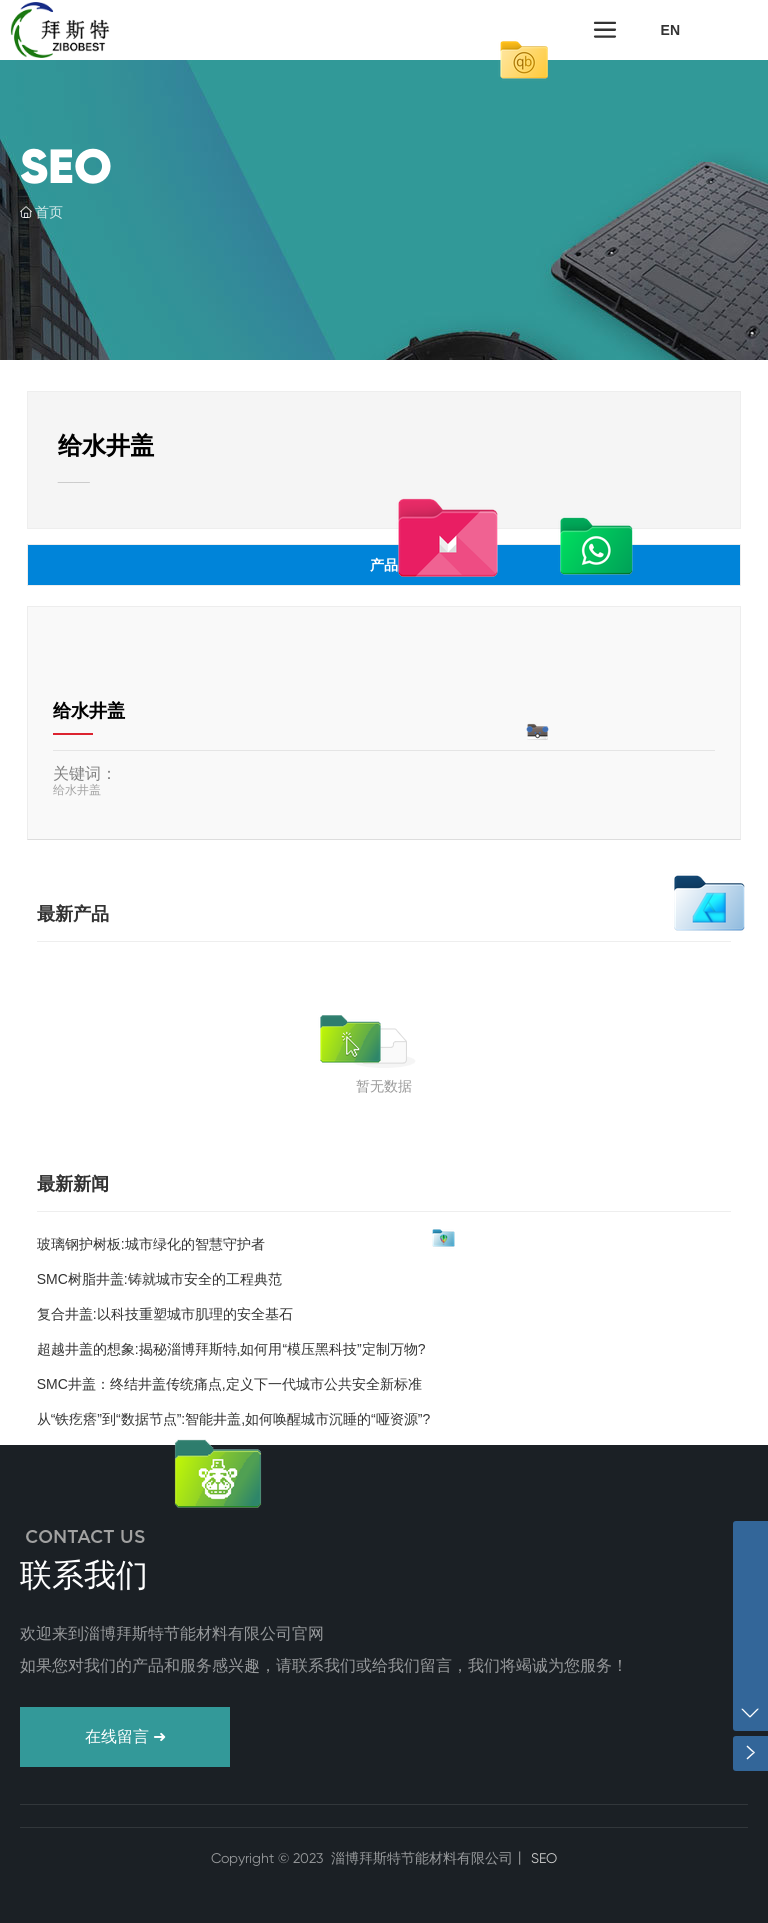 This screenshot has width=768, height=1923. What do you see at coordinates (218, 1476) in the screenshot?
I see `open your Game Jolt games folder` at bounding box center [218, 1476].